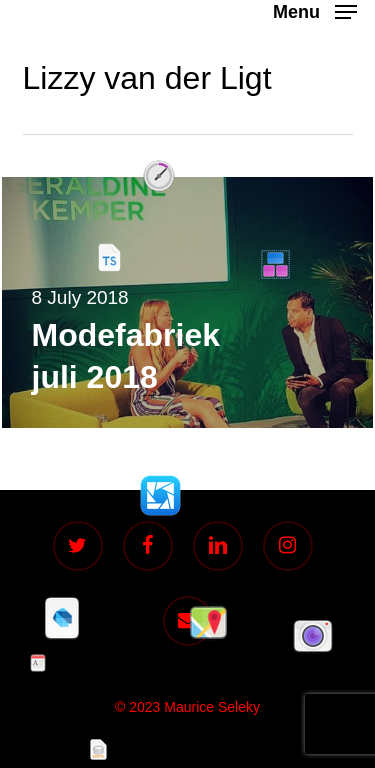 This screenshot has width=375, height=768. I want to click on open sysprof system profiler application, so click(159, 176).